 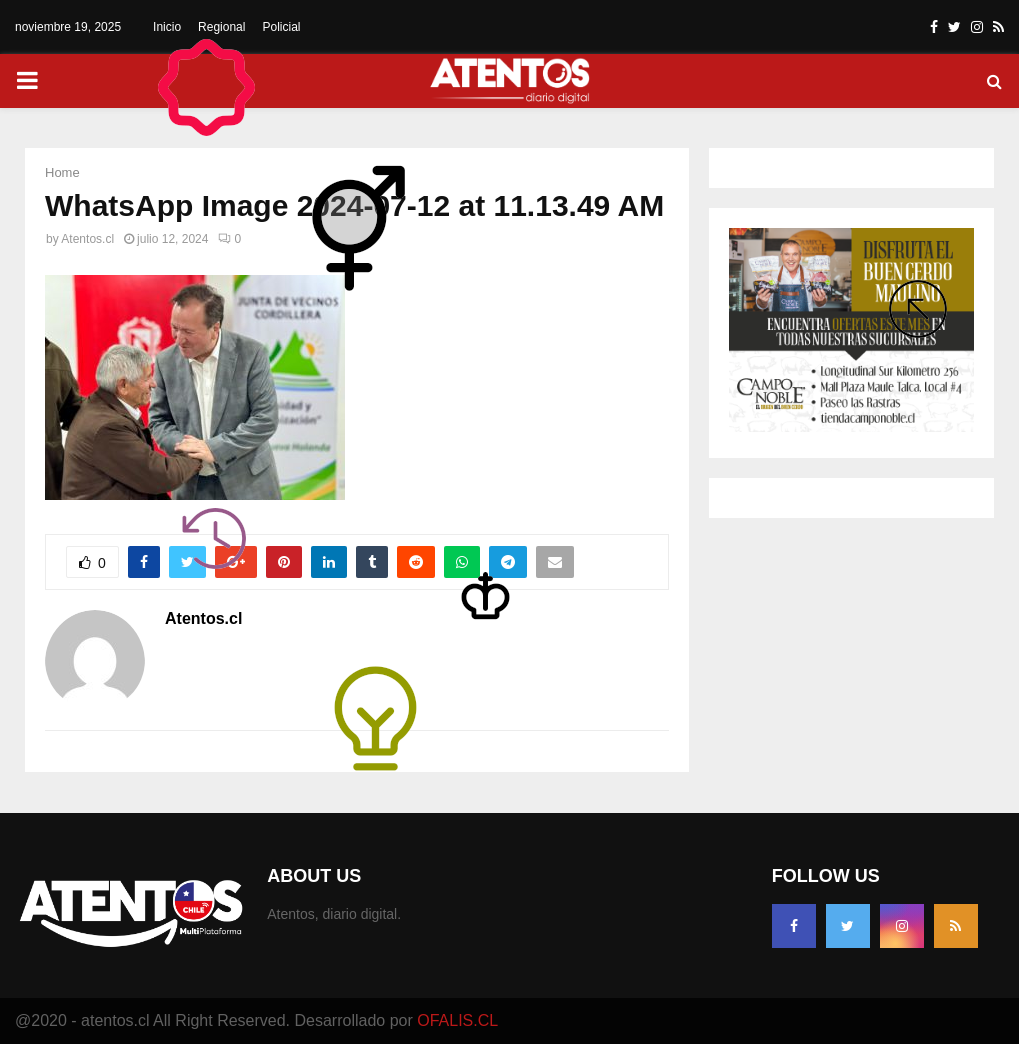 I want to click on view history or recent activity, so click(x=215, y=538).